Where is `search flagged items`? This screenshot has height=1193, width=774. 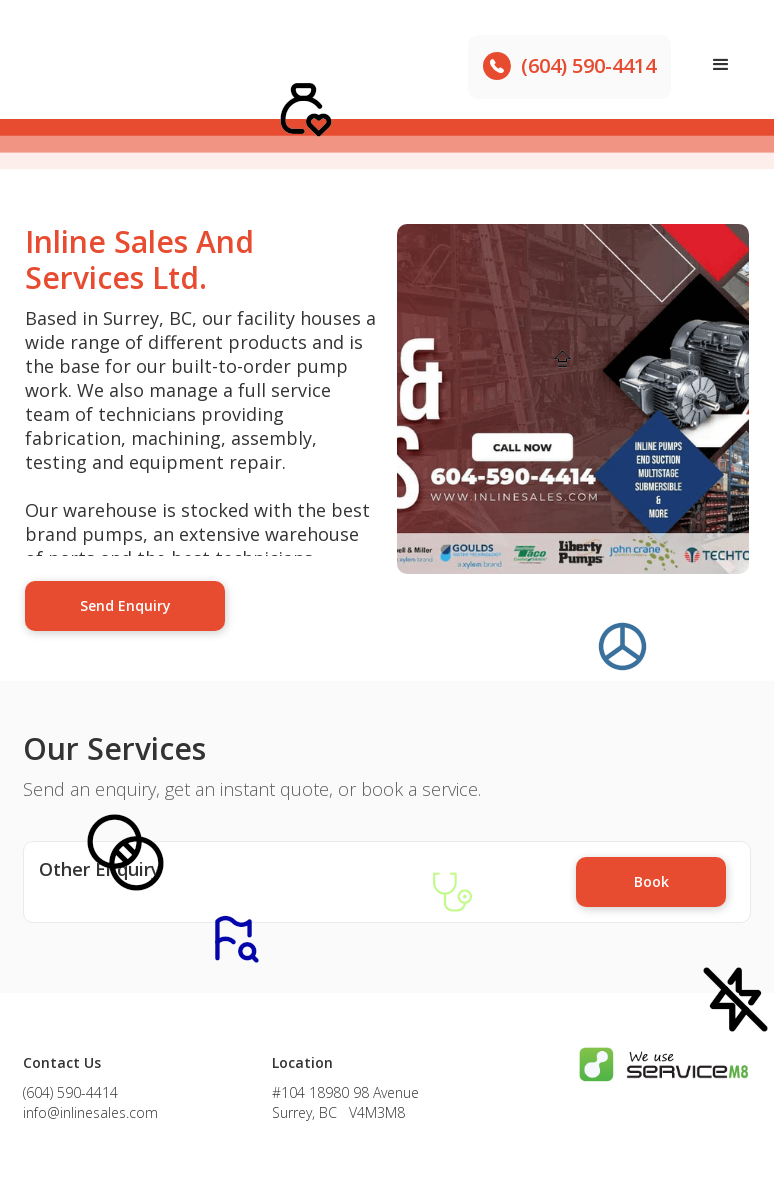
search flagged items is located at coordinates (233, 937).